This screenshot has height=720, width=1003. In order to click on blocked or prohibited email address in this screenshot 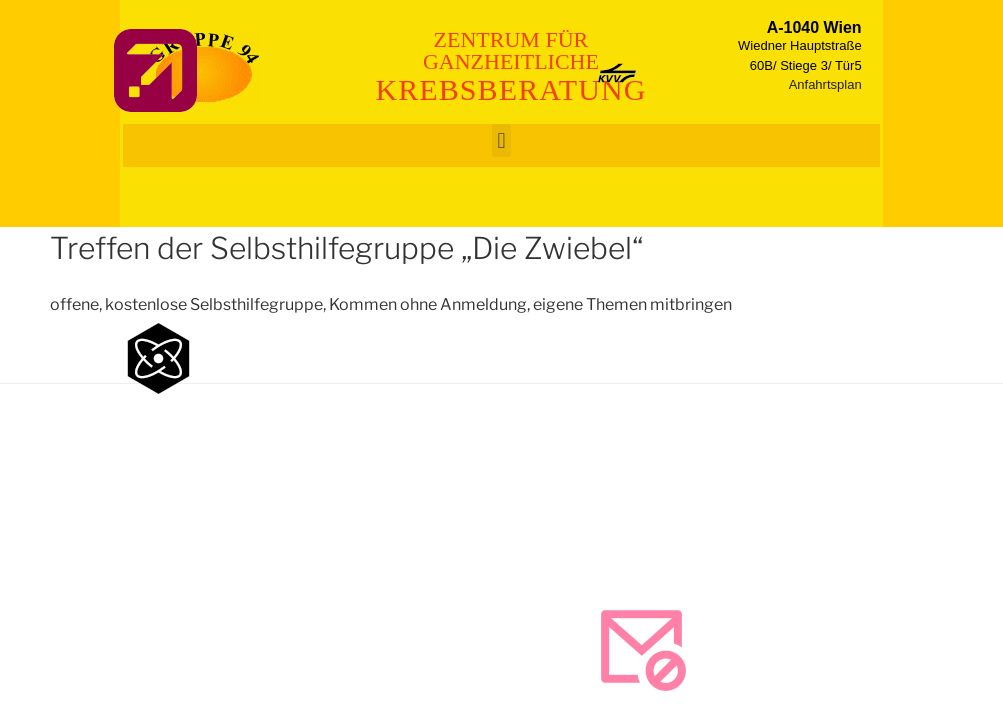, I will do `click(641, 646)`.